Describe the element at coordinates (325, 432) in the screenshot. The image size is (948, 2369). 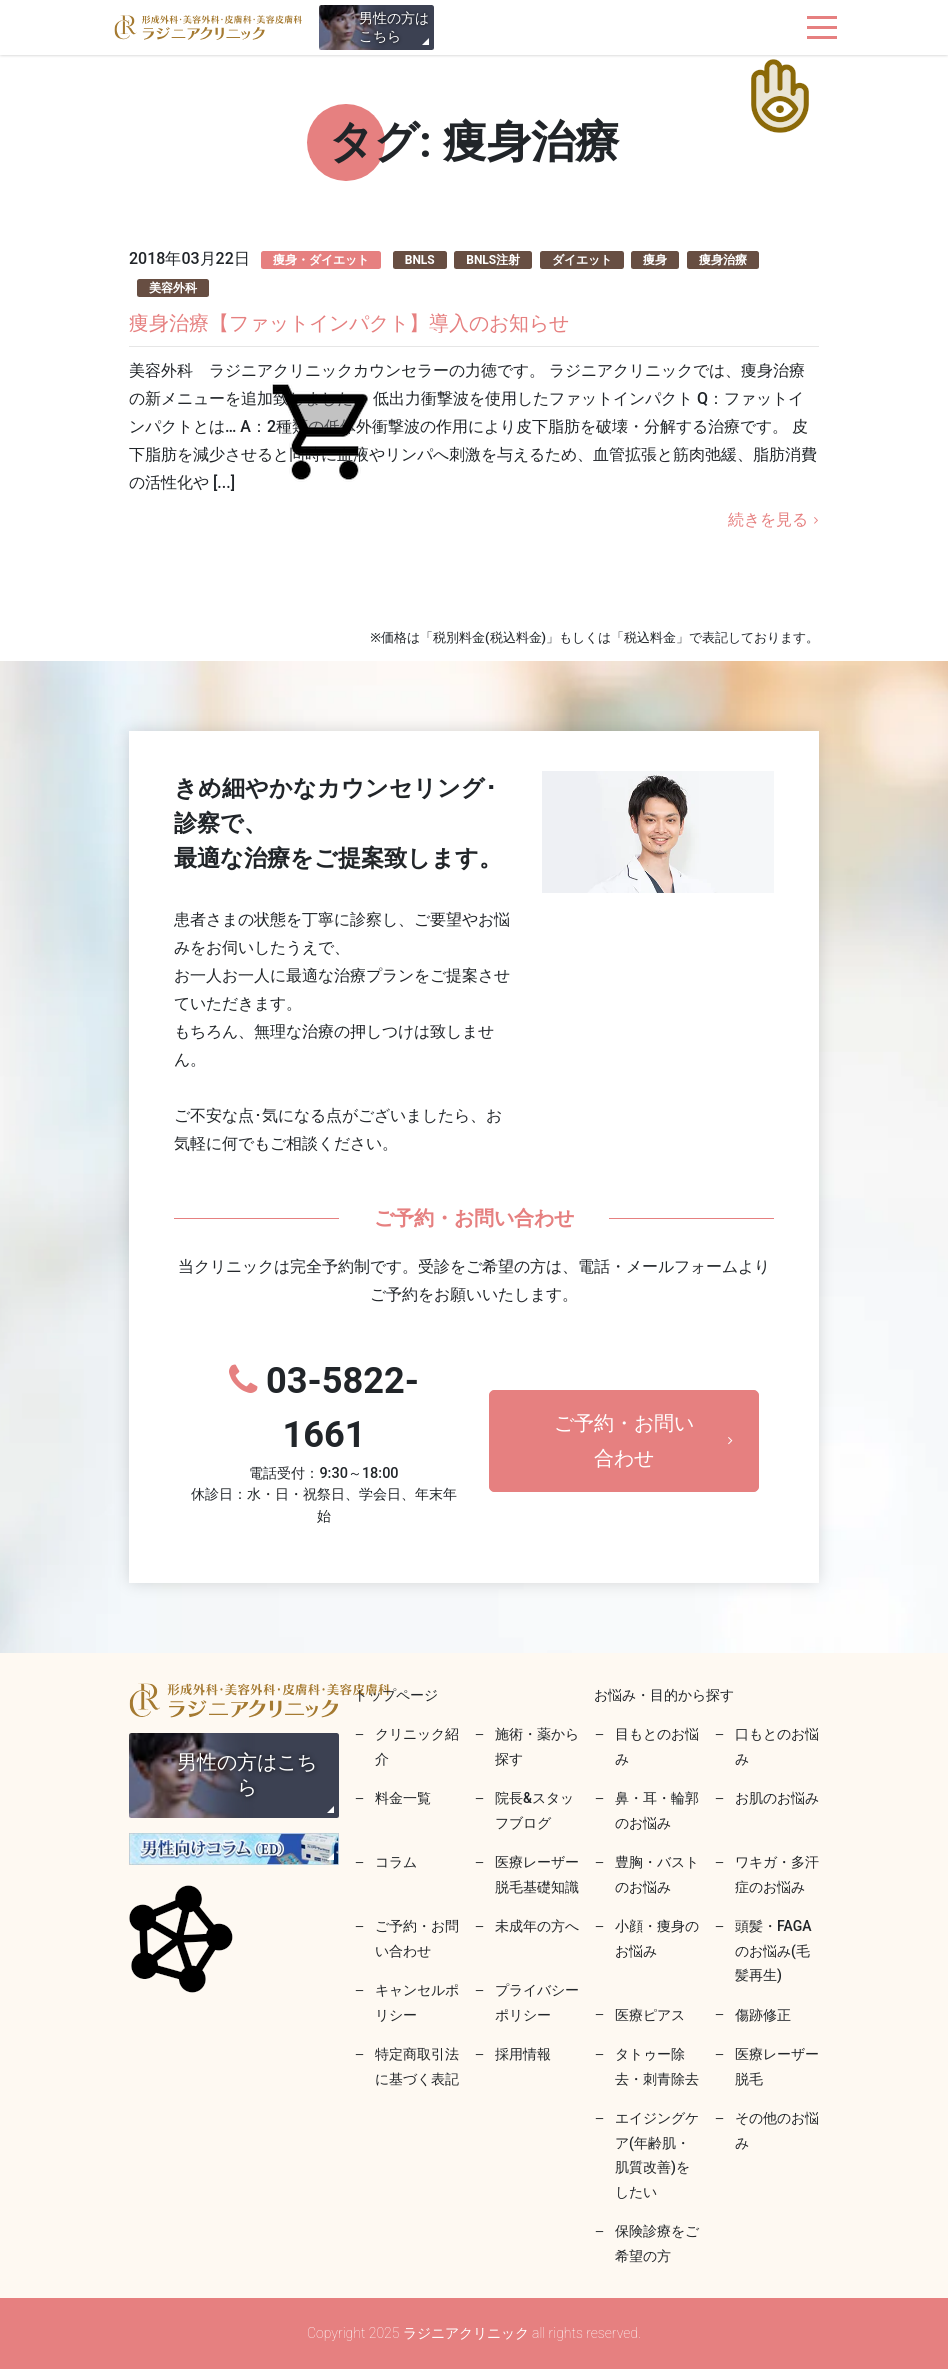
I see `view your shopping cart` at that location.